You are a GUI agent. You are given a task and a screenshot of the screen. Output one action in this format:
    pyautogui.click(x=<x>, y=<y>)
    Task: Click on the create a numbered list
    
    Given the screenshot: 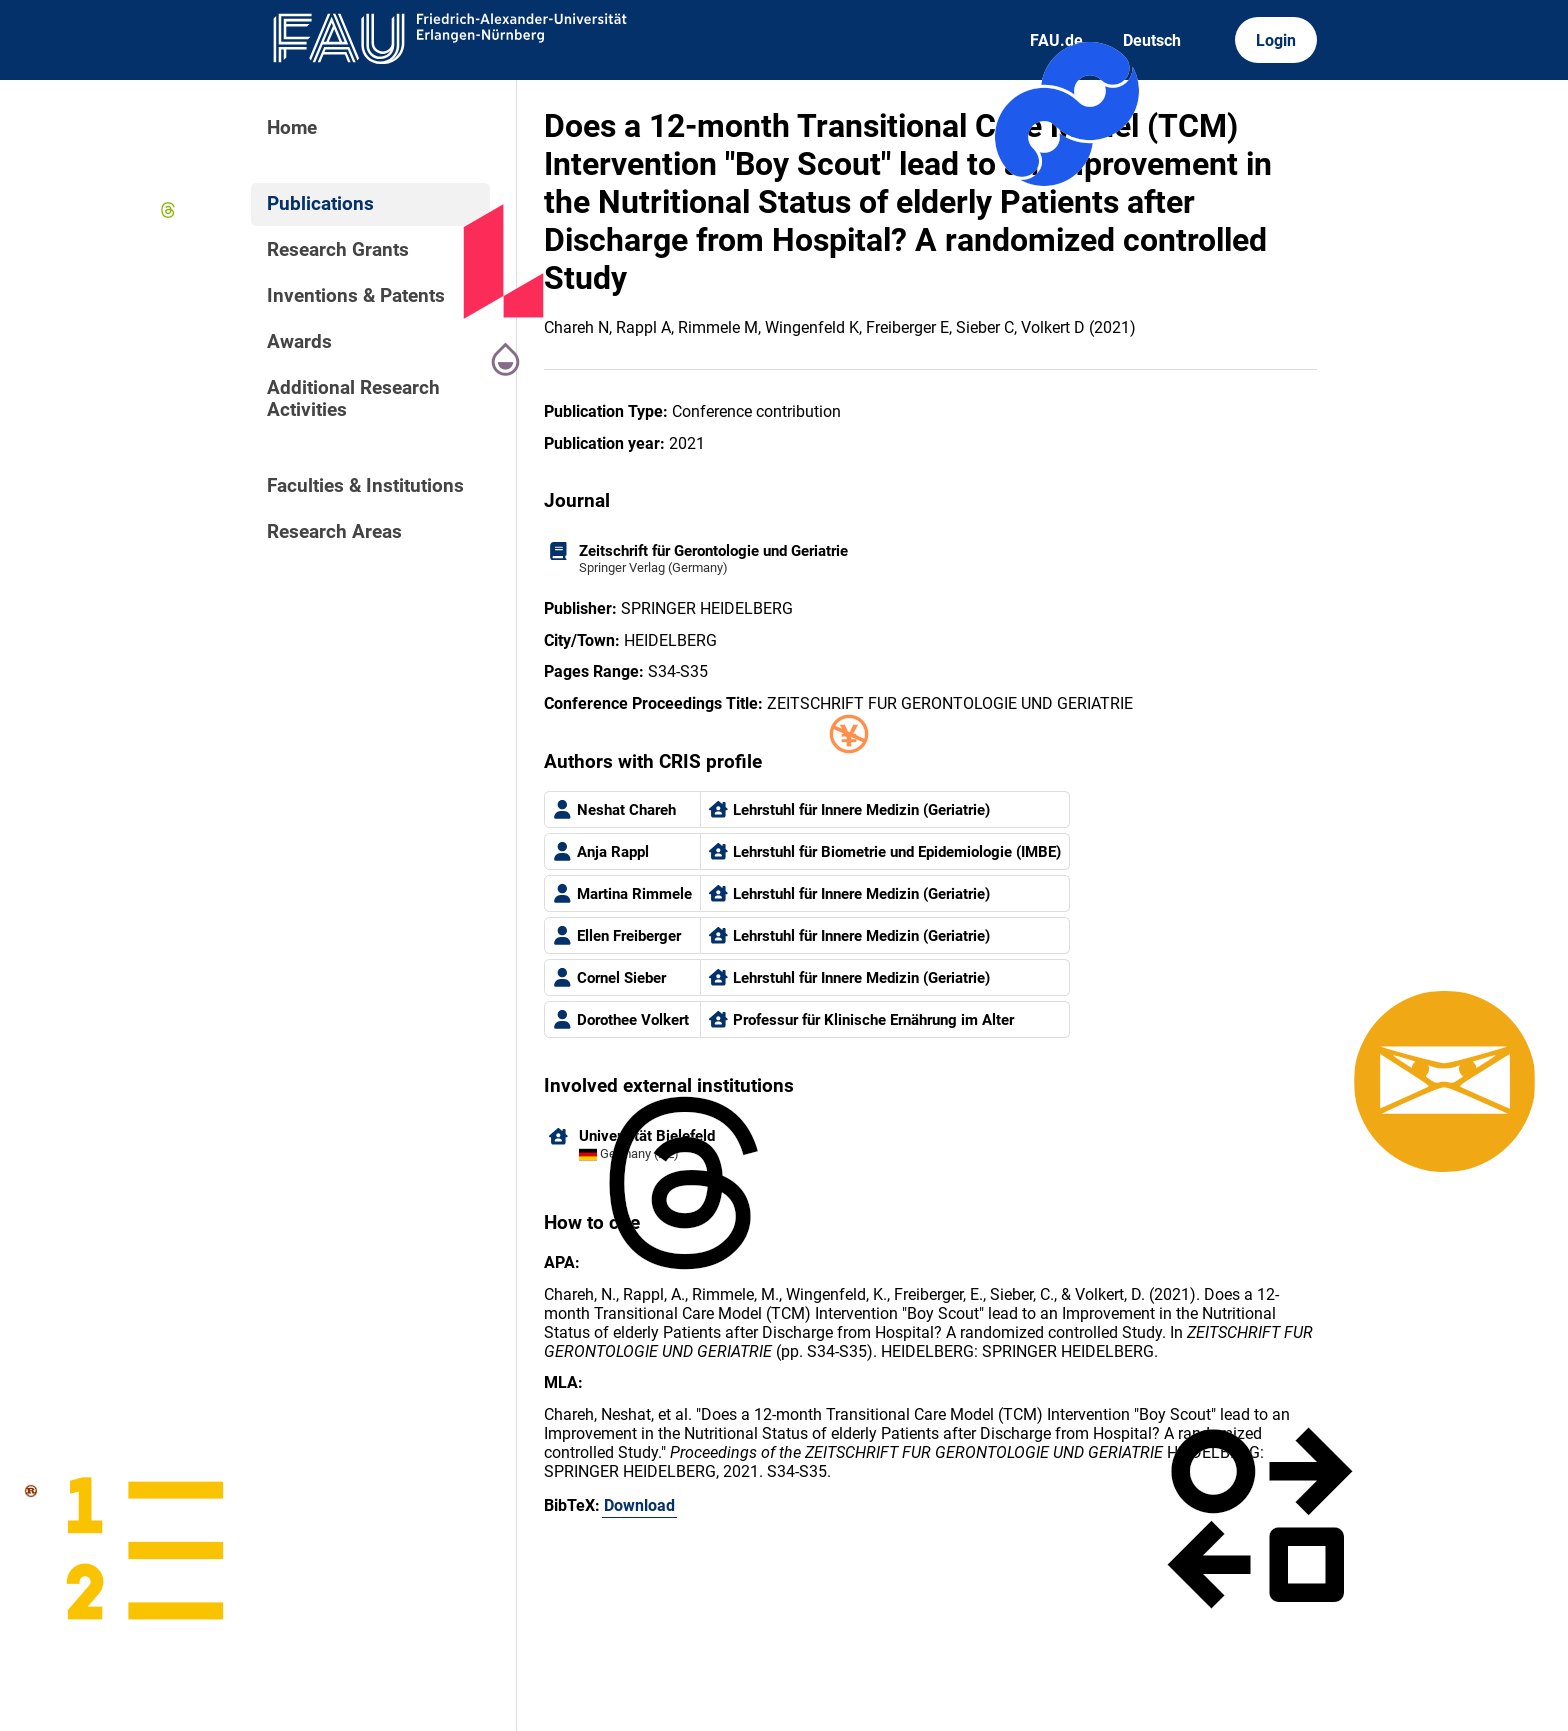 What is the action you would take?
    pyautogui.click(x=145, y=1550)
    